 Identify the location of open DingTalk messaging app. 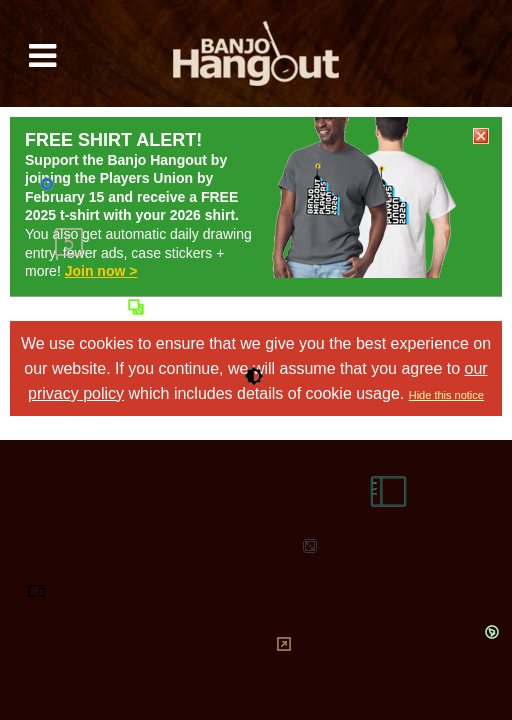
(492, 632).